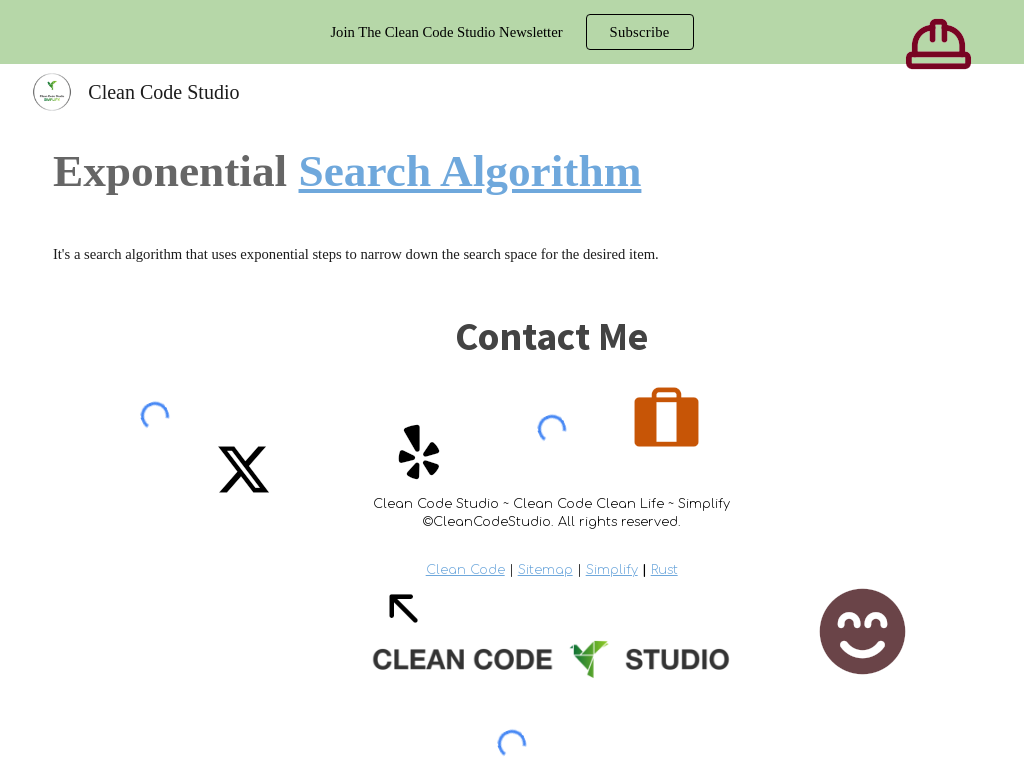 The width and height of the screenshot is (1024, 776). What do you see at coordinates (243, 469) in the screenshot?
I see `share to X (formerly Twitter)` at bounding box center [243, 469].